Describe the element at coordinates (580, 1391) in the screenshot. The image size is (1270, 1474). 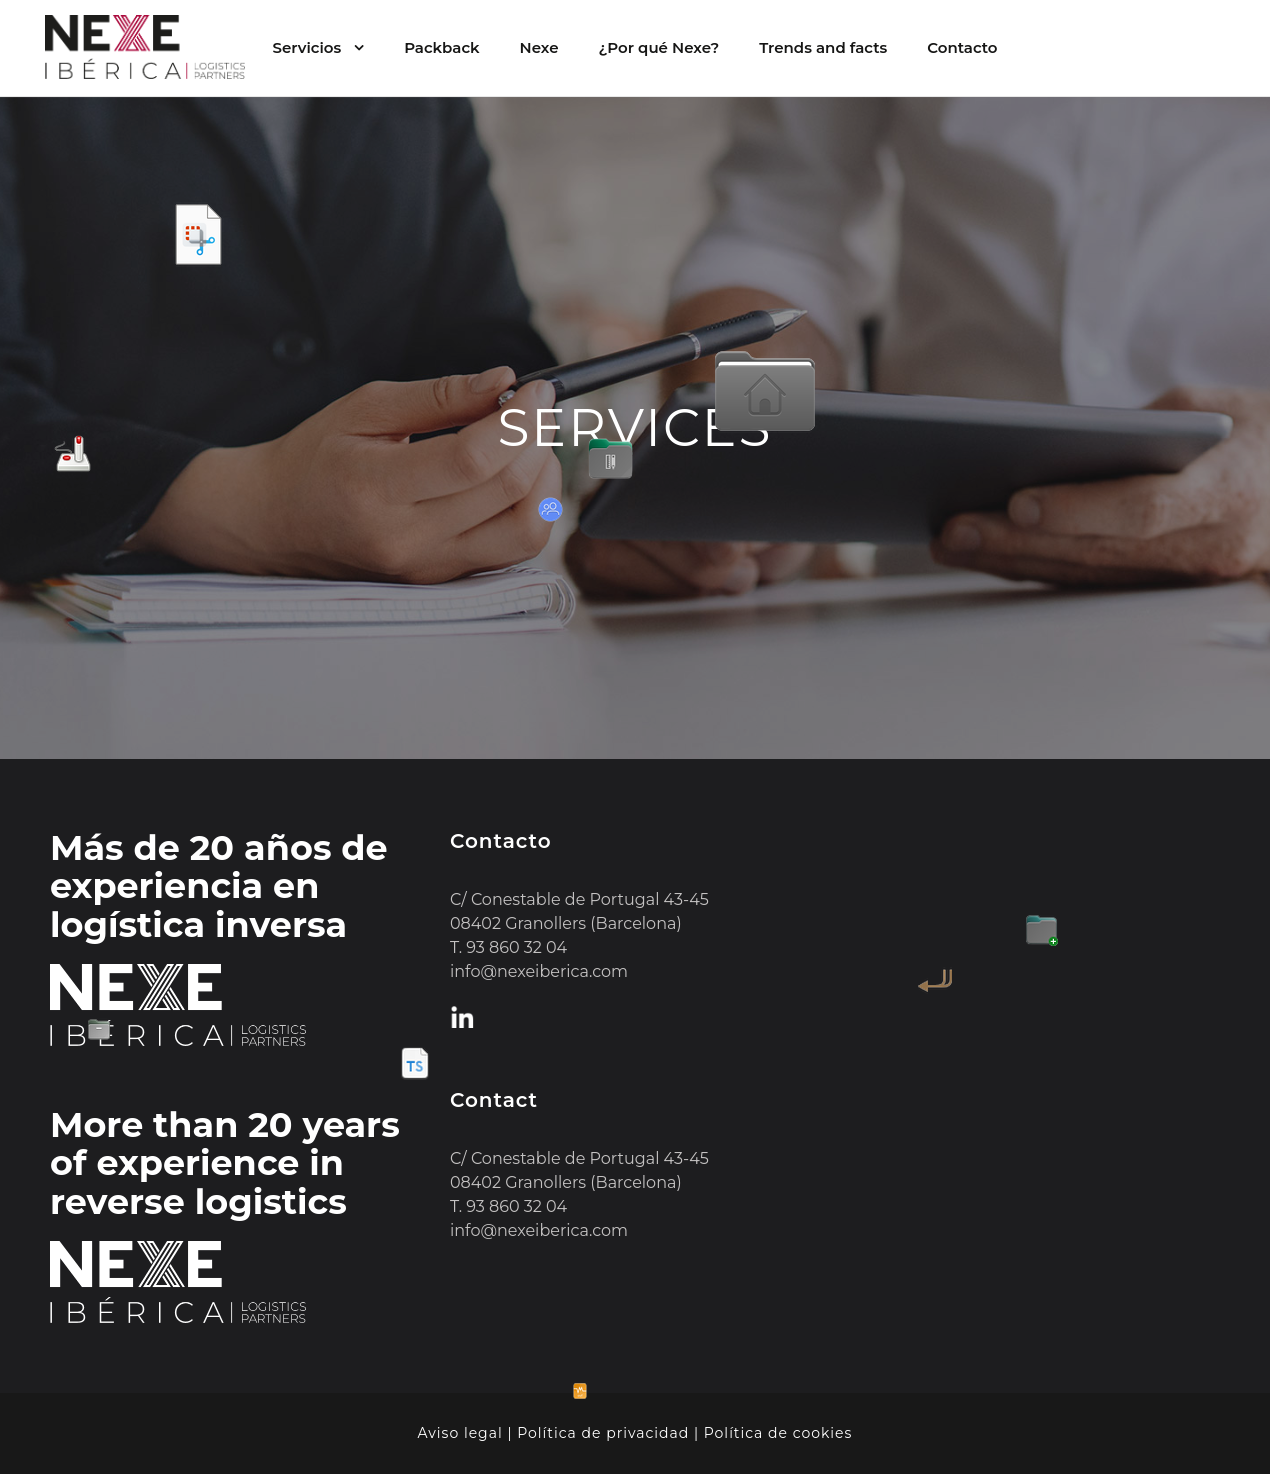
I see `open a VirtualBox appliance file` at that location.